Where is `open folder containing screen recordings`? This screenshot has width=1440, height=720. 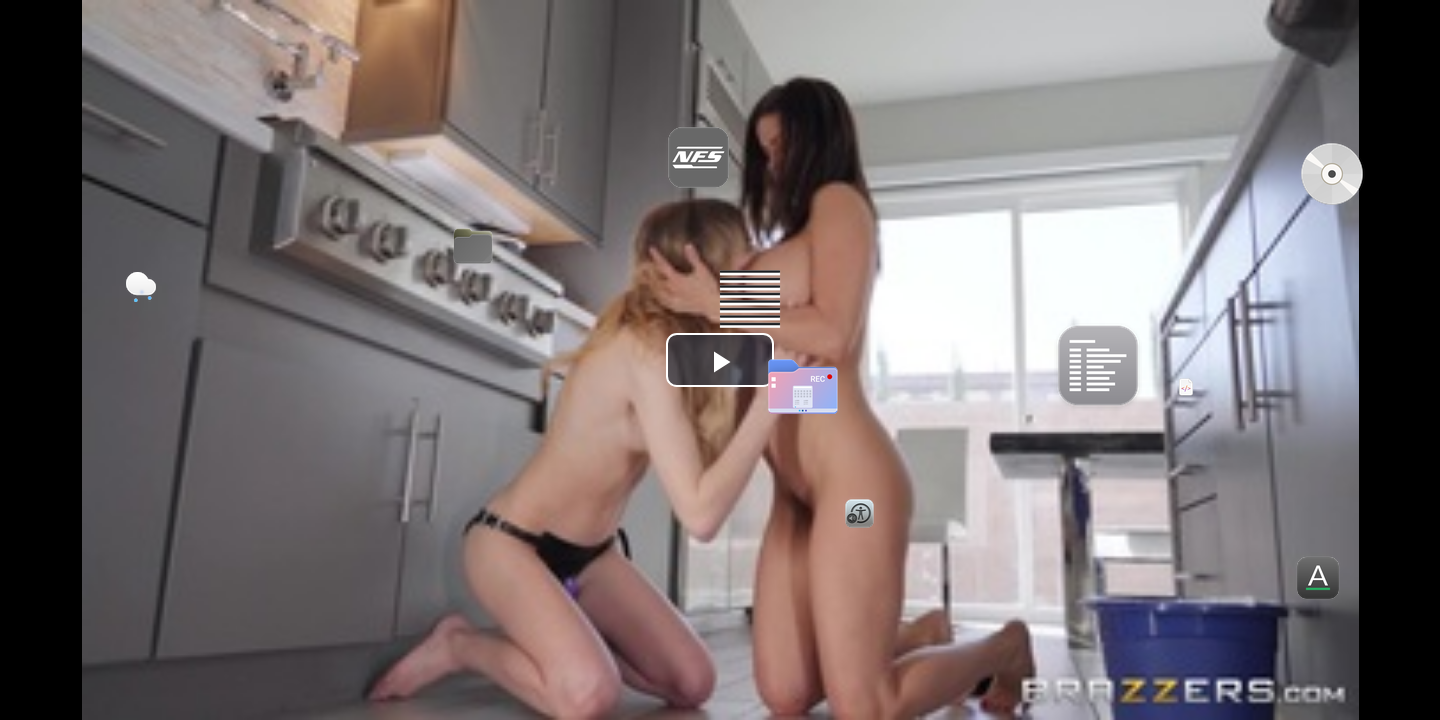 open folder containing screen recordings is located at coordinates (802, 388).